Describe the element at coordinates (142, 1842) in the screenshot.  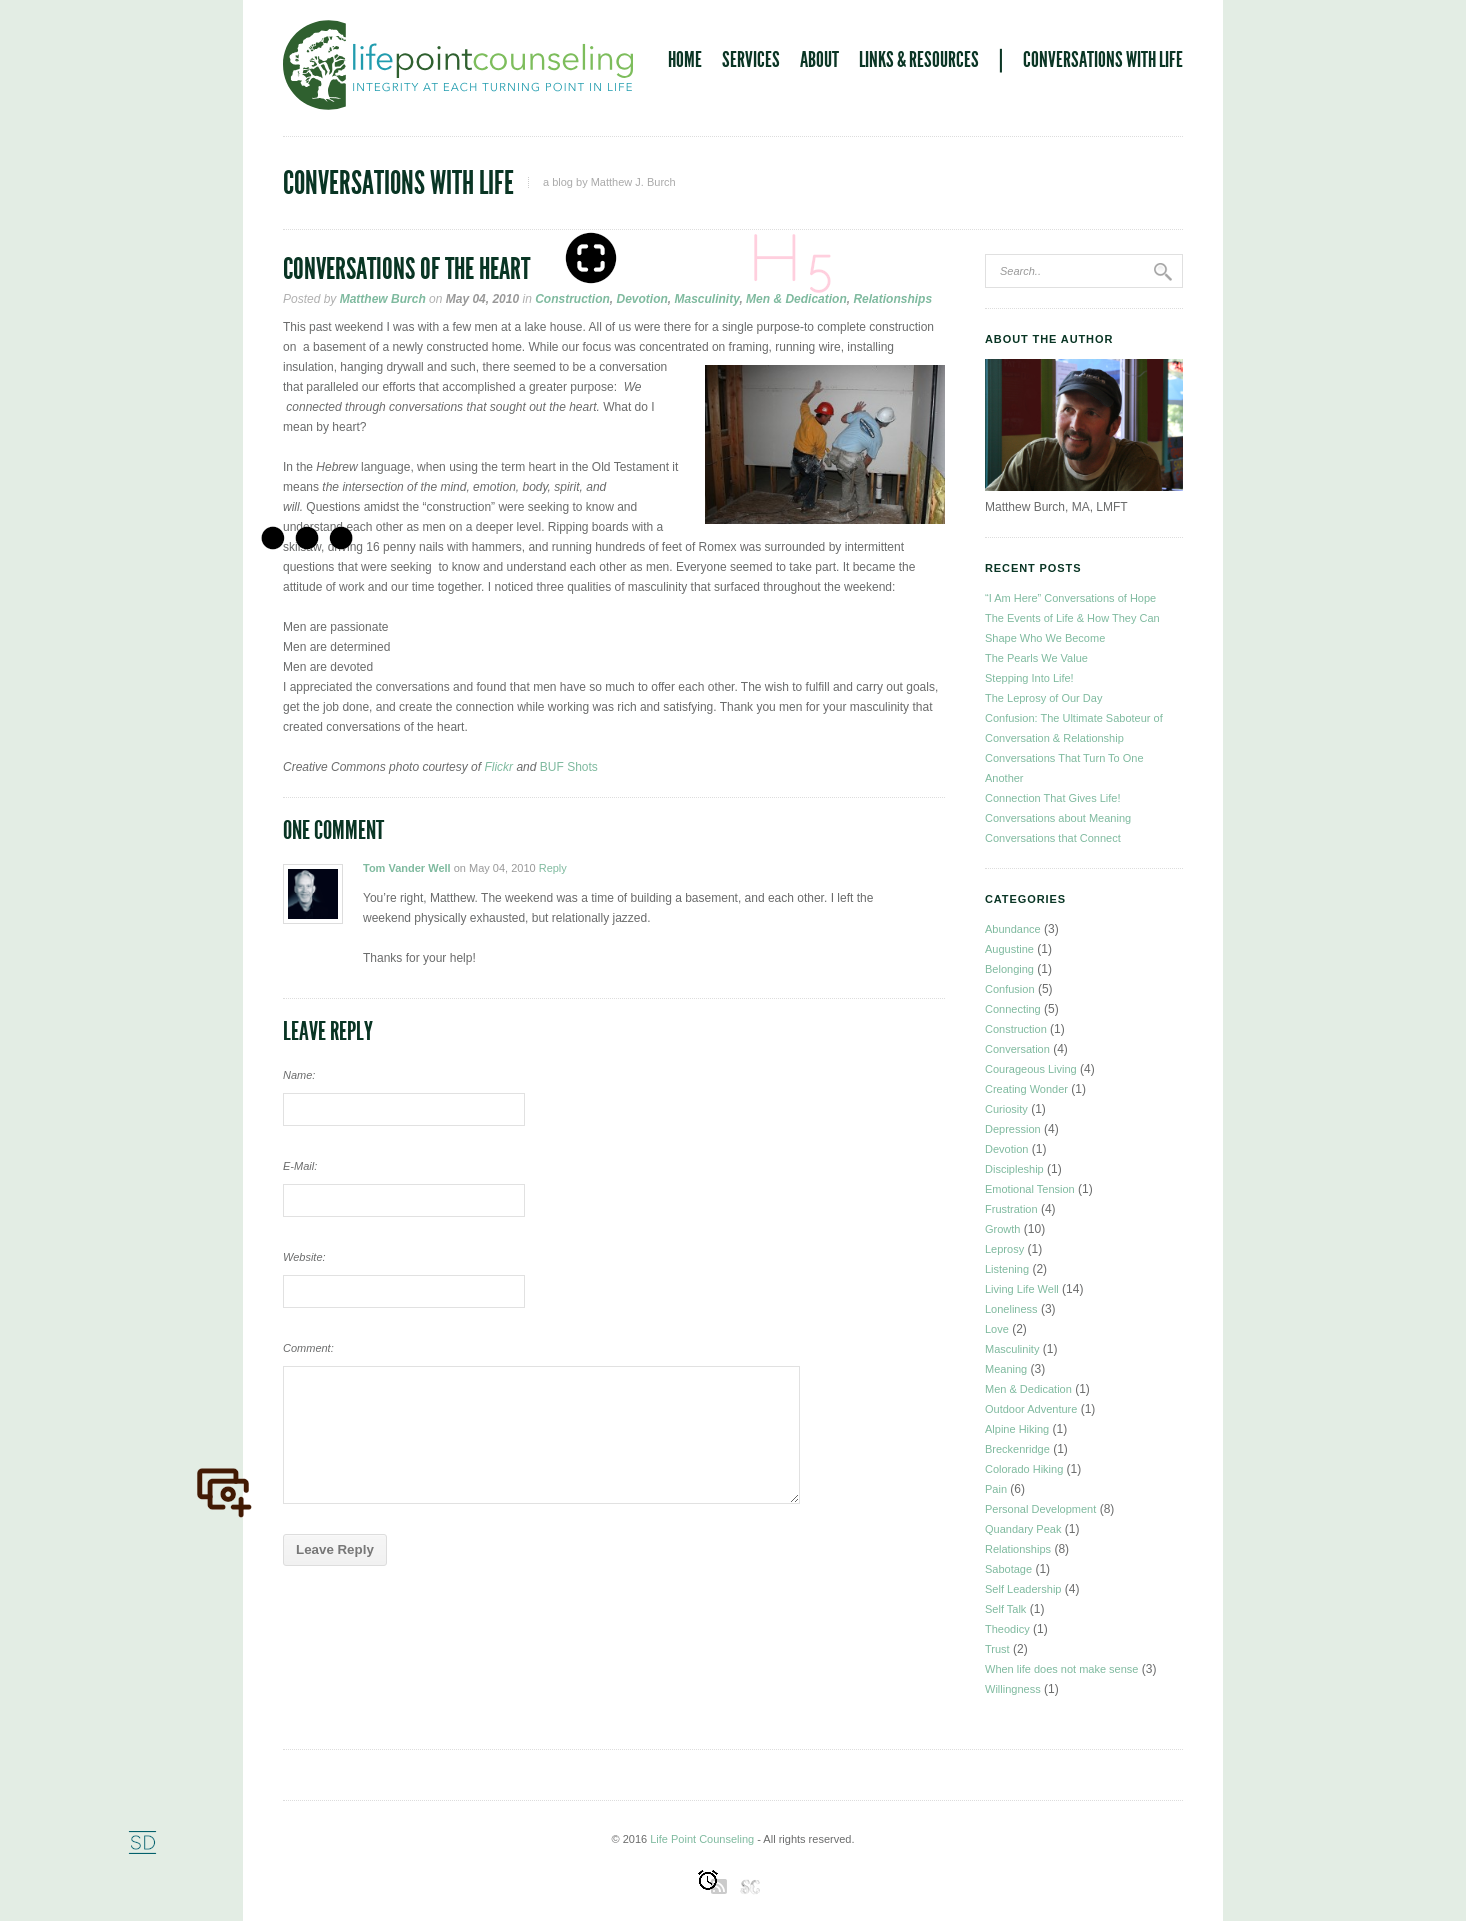
I see `indicates standard definition video quality` at that location.